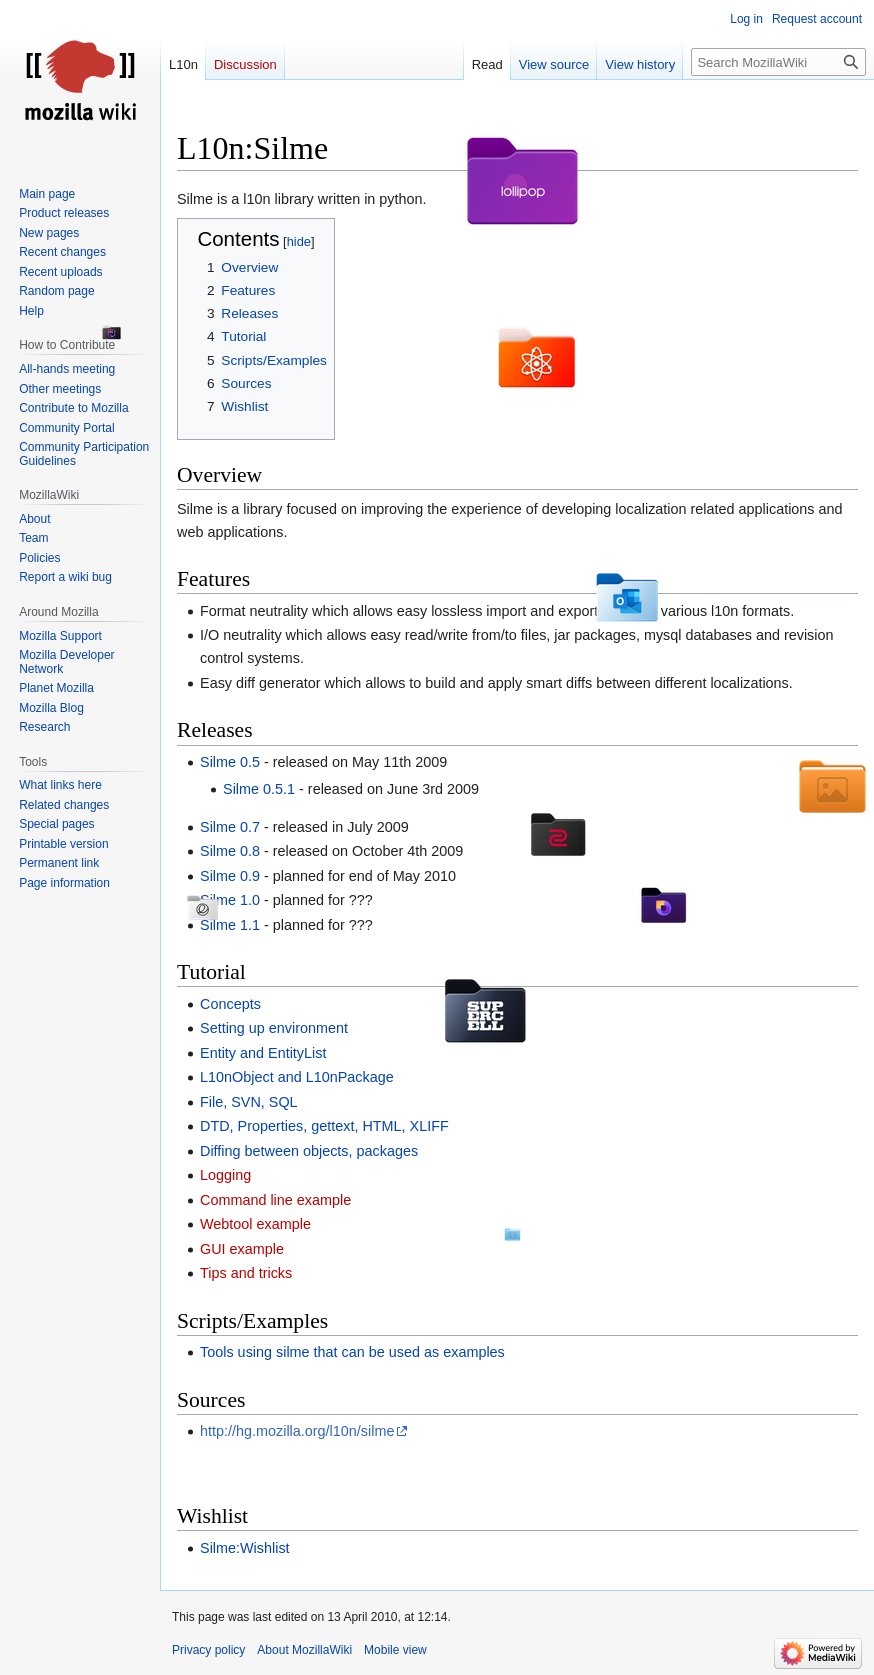 The image size is (874, 1675). I want to click on open wondershare pixstudio project folder, so click(663, 906).